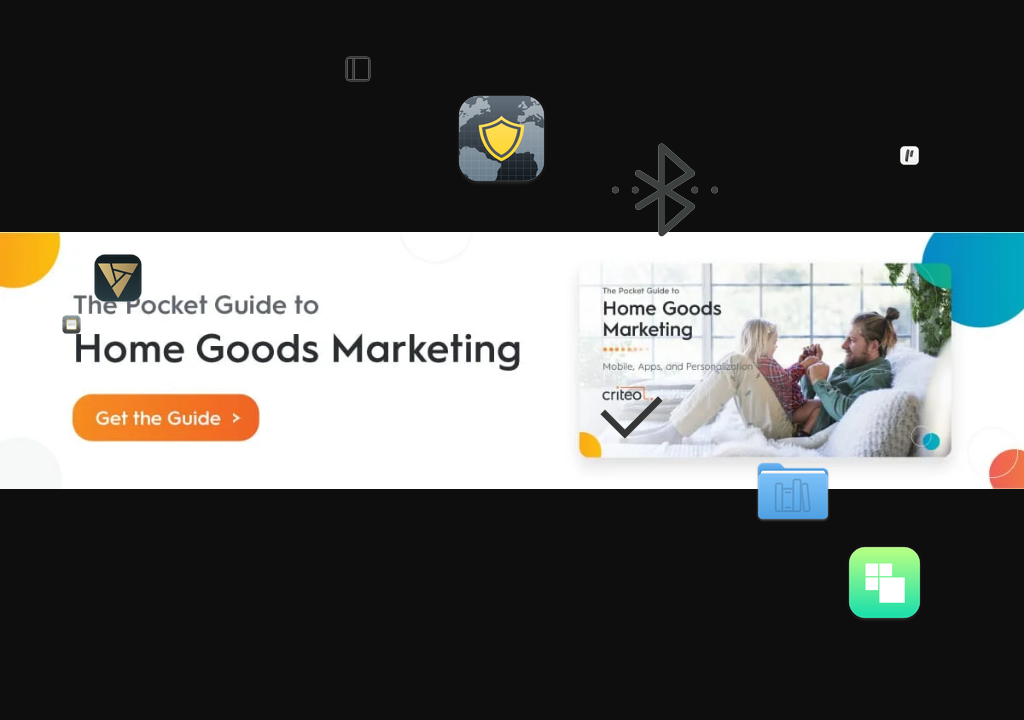 This screenshot has height=720, width=1024. Describe the element at coordinates (118, 278) in the screenshot. I see `open the Artifact app` at that location.